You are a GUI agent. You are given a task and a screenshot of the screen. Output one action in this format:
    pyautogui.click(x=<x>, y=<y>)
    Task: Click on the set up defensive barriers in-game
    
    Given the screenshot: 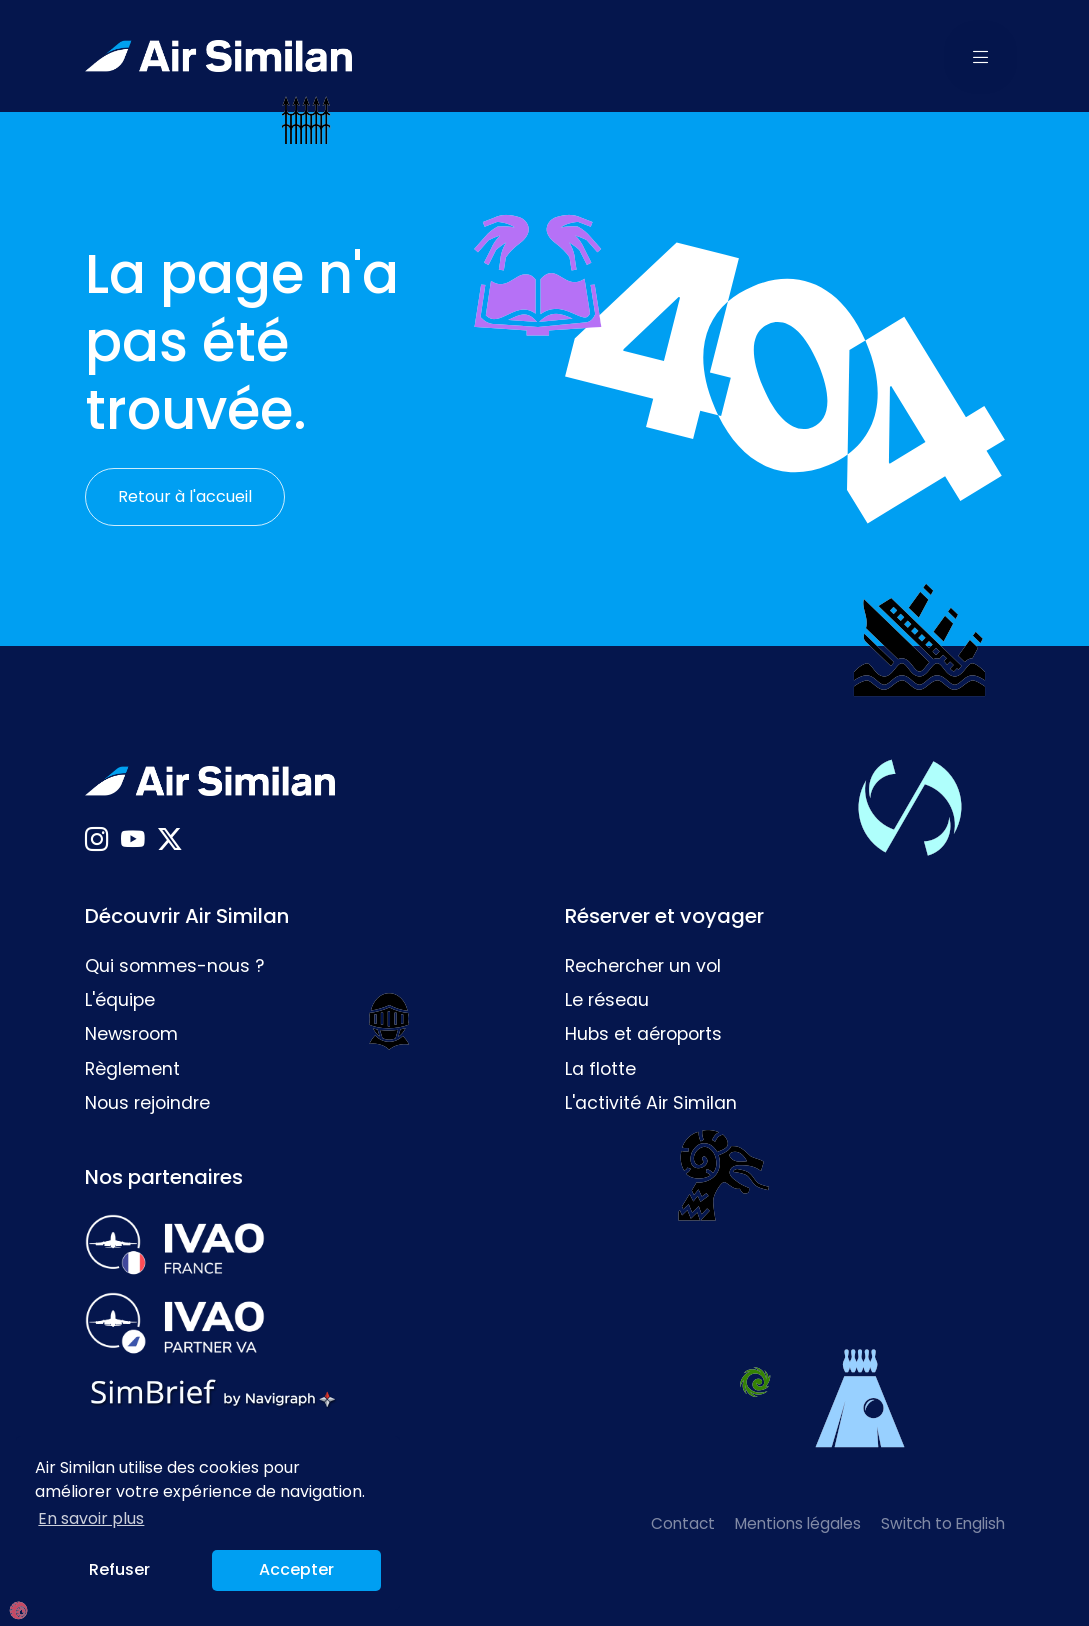 What is the action you would take?
    pyautogui.click(x=306, y=120)
    